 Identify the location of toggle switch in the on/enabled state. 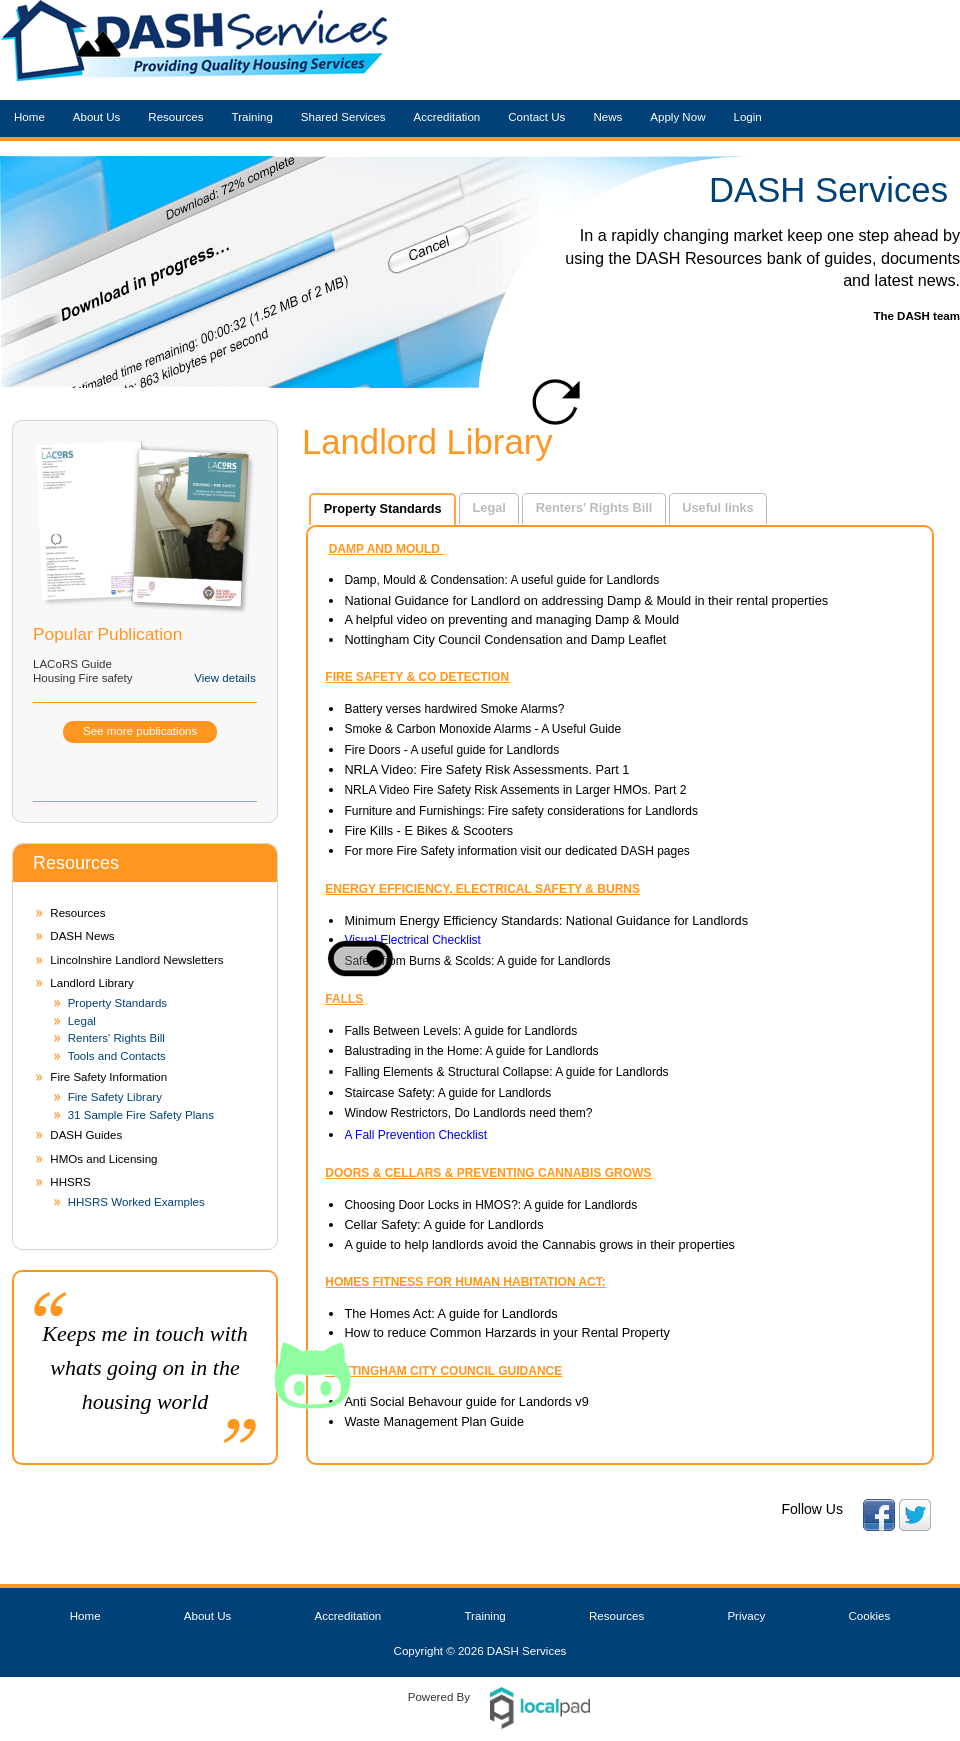
(360, 958).